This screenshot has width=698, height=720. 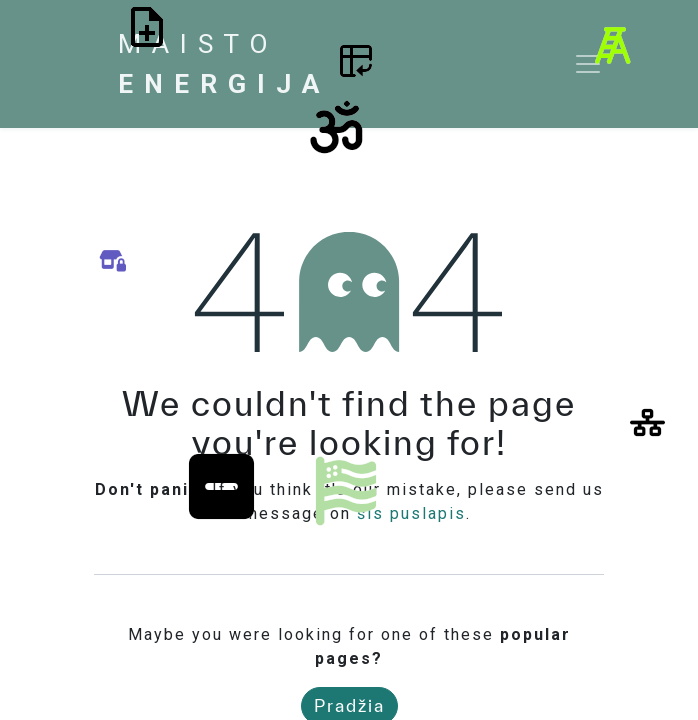 What do you see at coordinates (335, 126) in the screenshot?
I see `indicates hinduism or spiritual content` at bounding box center [335, 126].